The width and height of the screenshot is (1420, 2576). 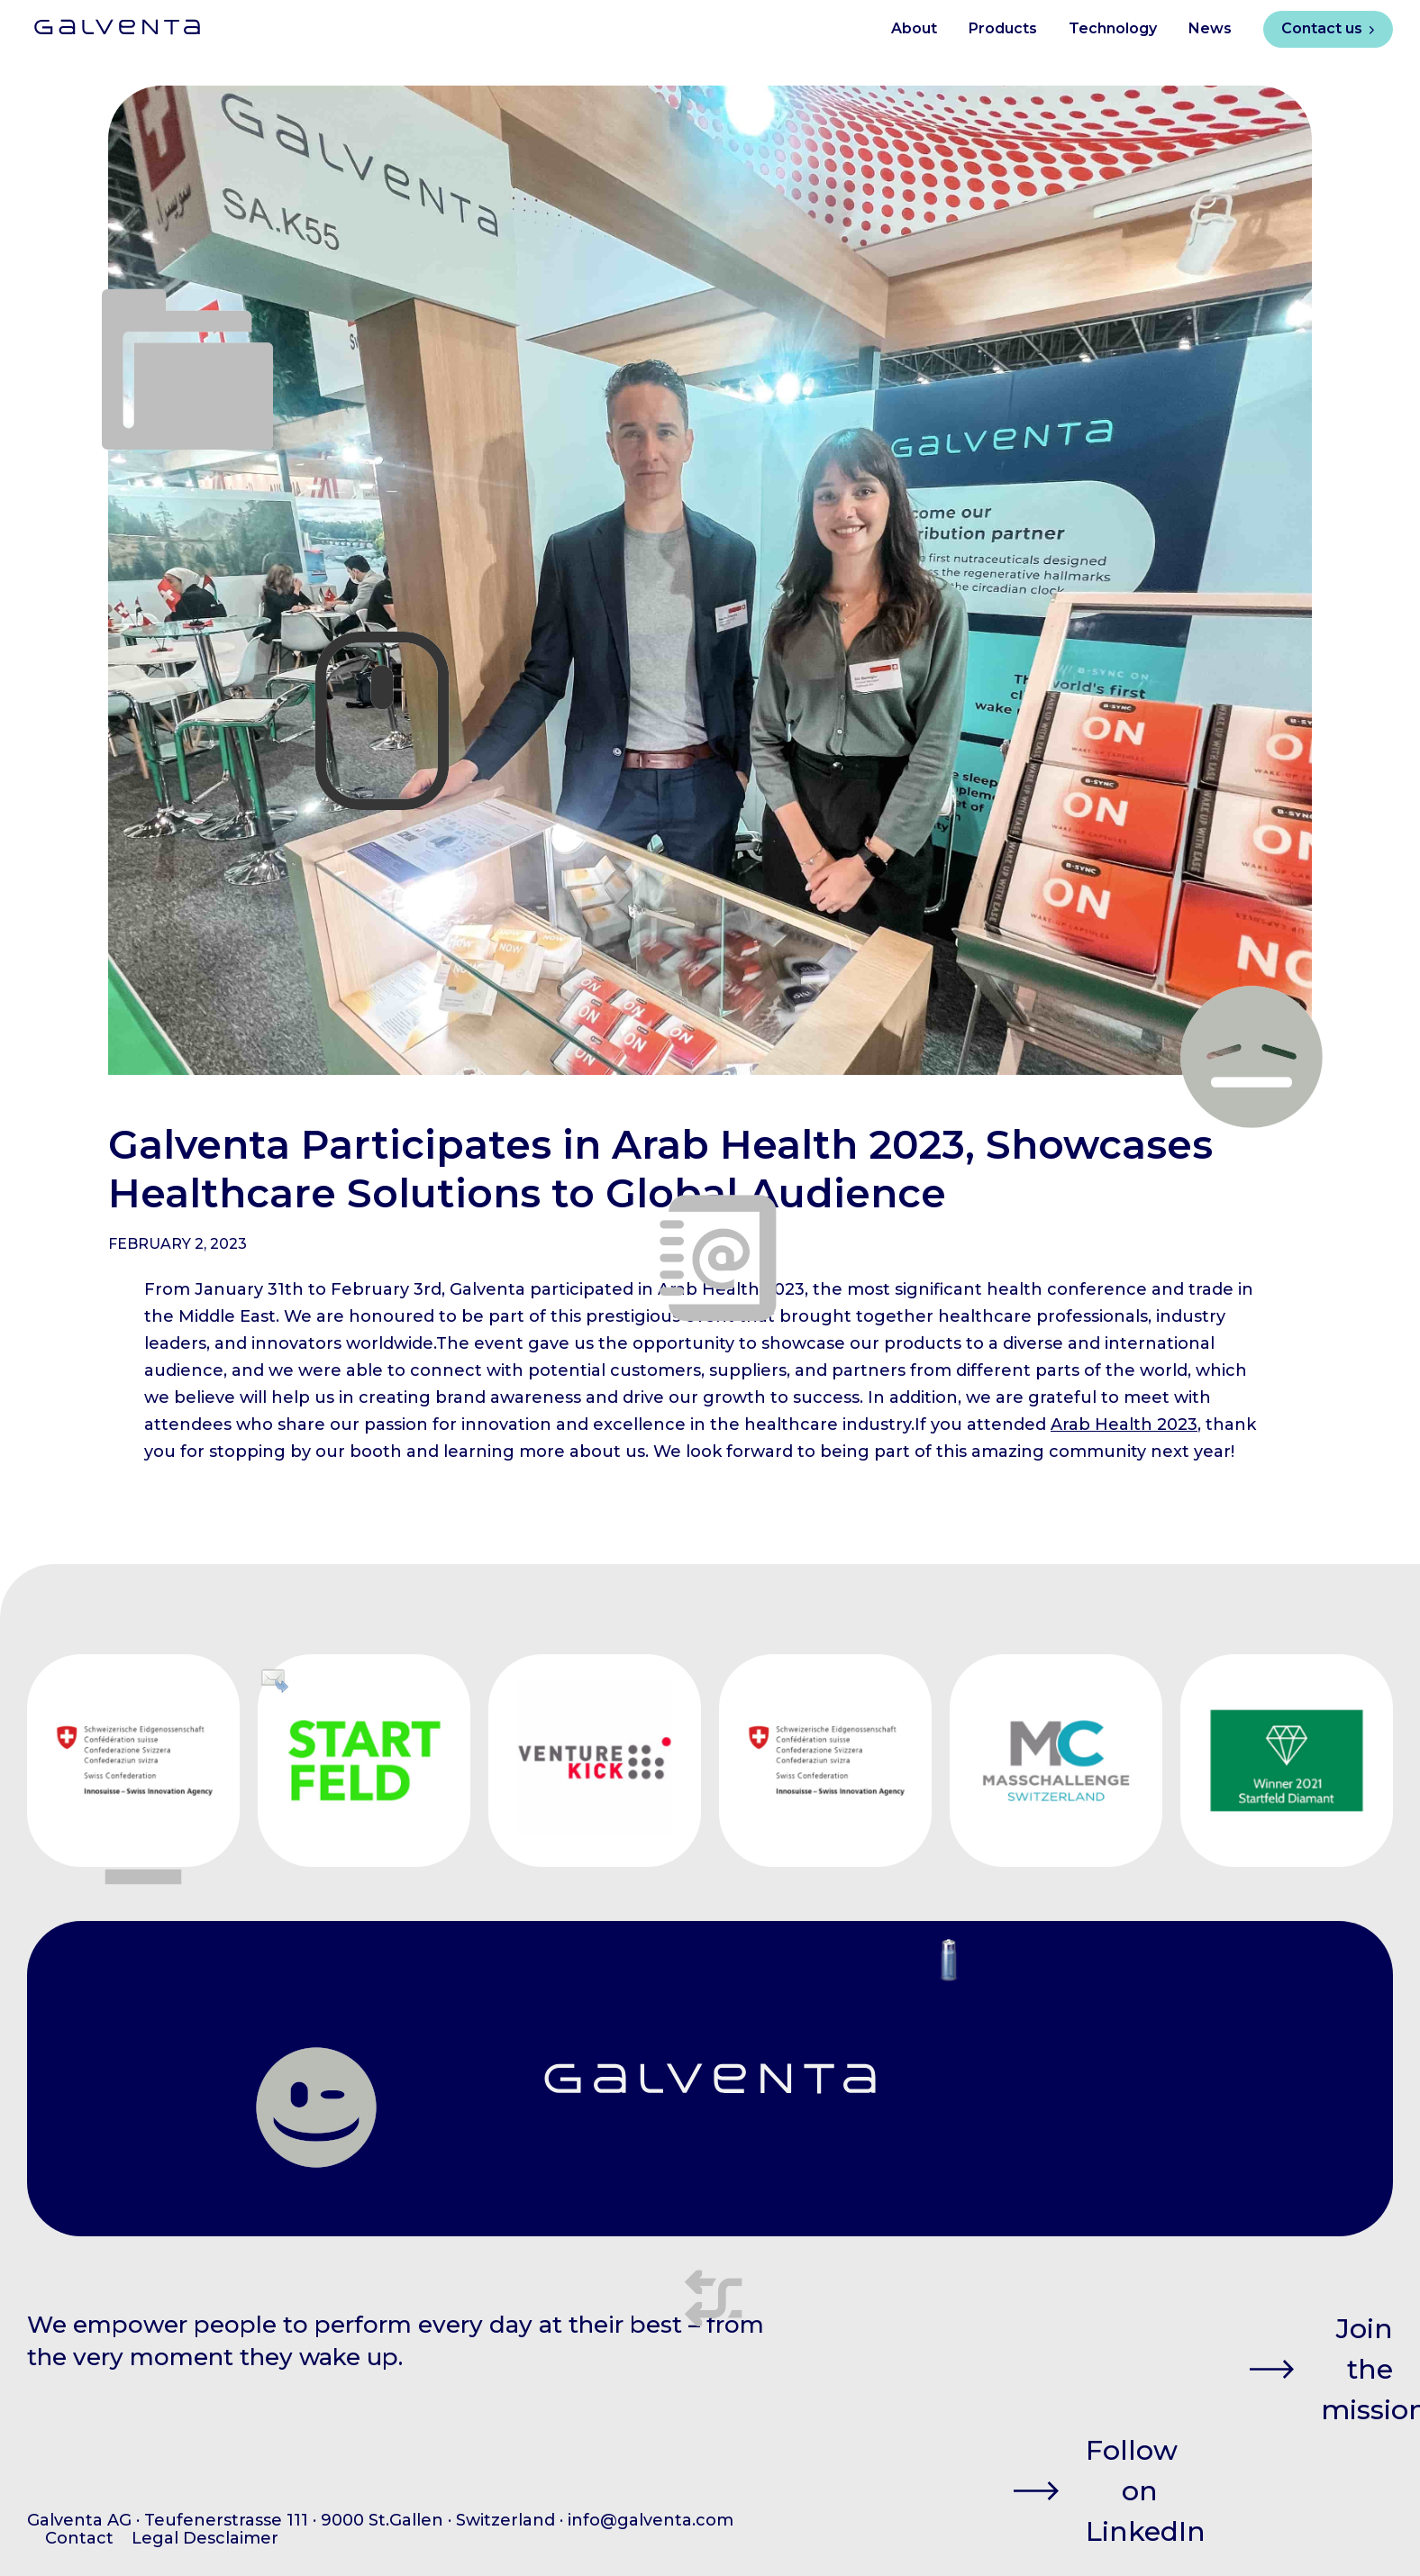 What do you see at coordinates (274, 1679) in the screenshot?
I see `forward this email to another recipient` at bounding box center [274, 1679].